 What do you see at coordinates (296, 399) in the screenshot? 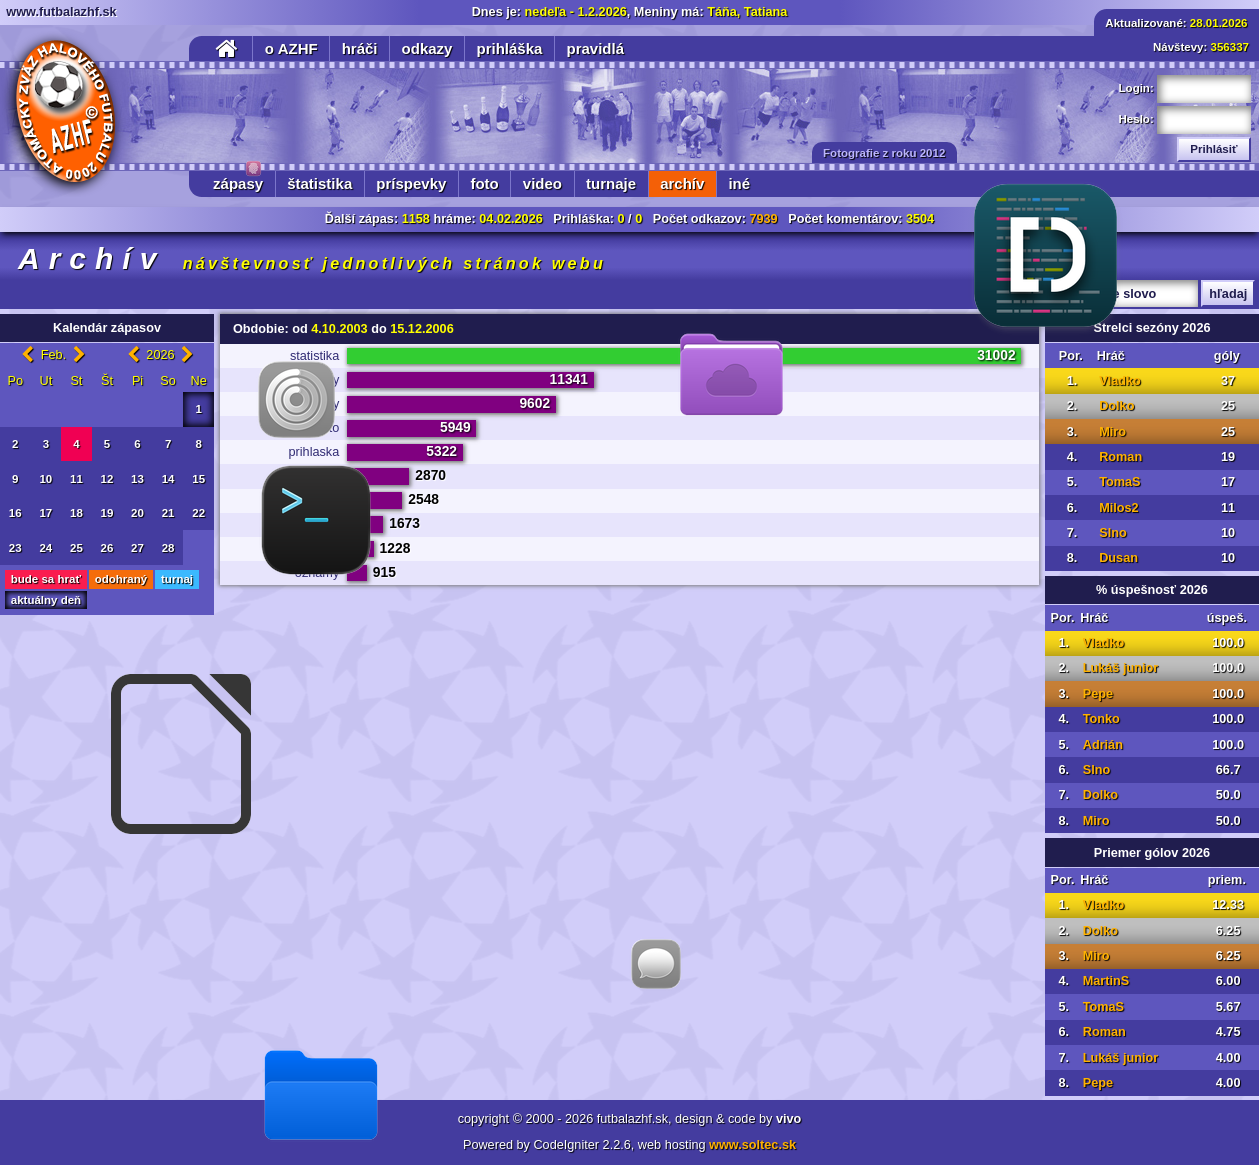
I see `open the Fitness app` at bounding box center [296, 399].